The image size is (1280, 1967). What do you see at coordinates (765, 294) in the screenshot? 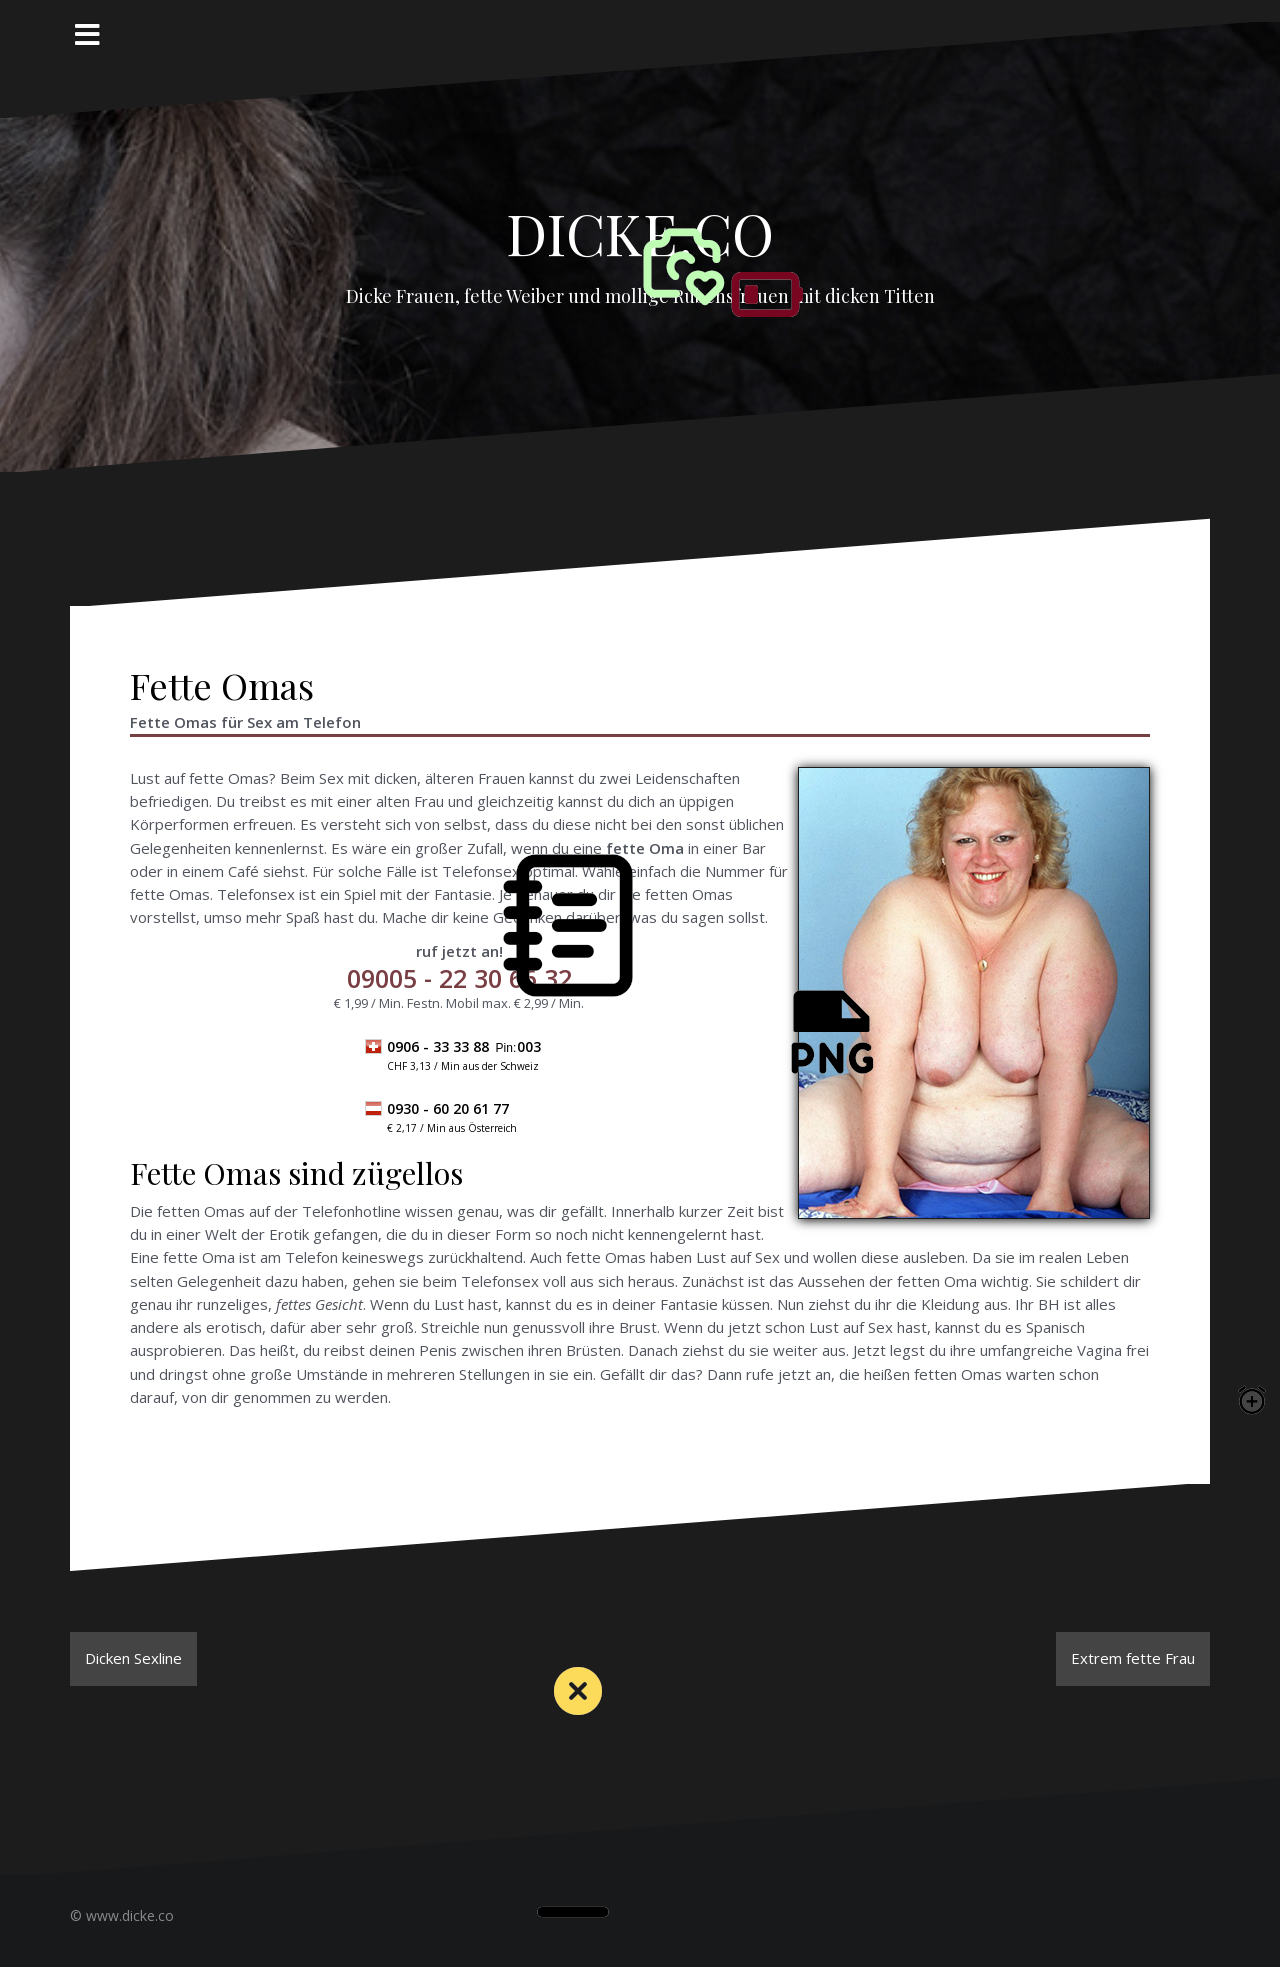
I see `indicates low battery level at approximately 25%` at bounding box center [765, 294].